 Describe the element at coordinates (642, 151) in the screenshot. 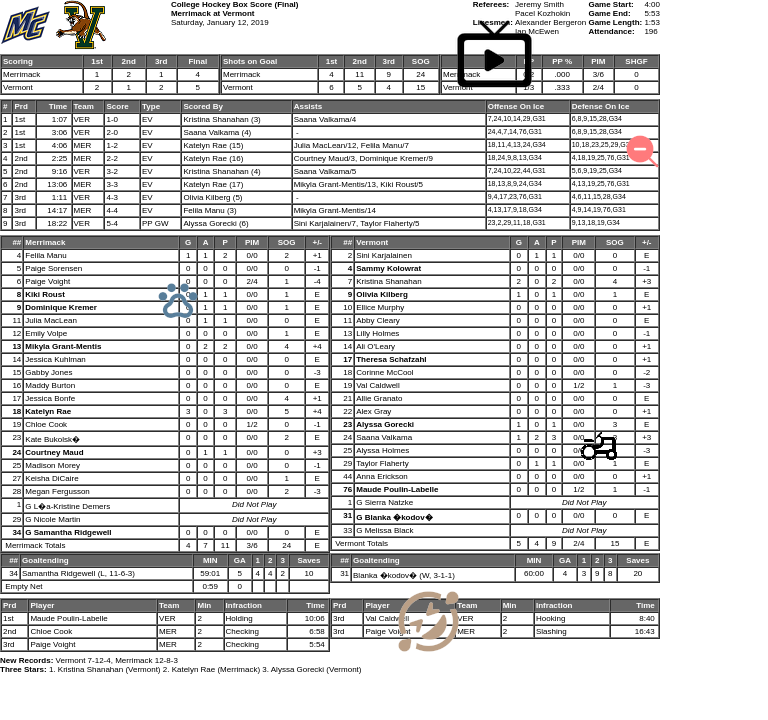

I see `zoom out of the current view` at that location.